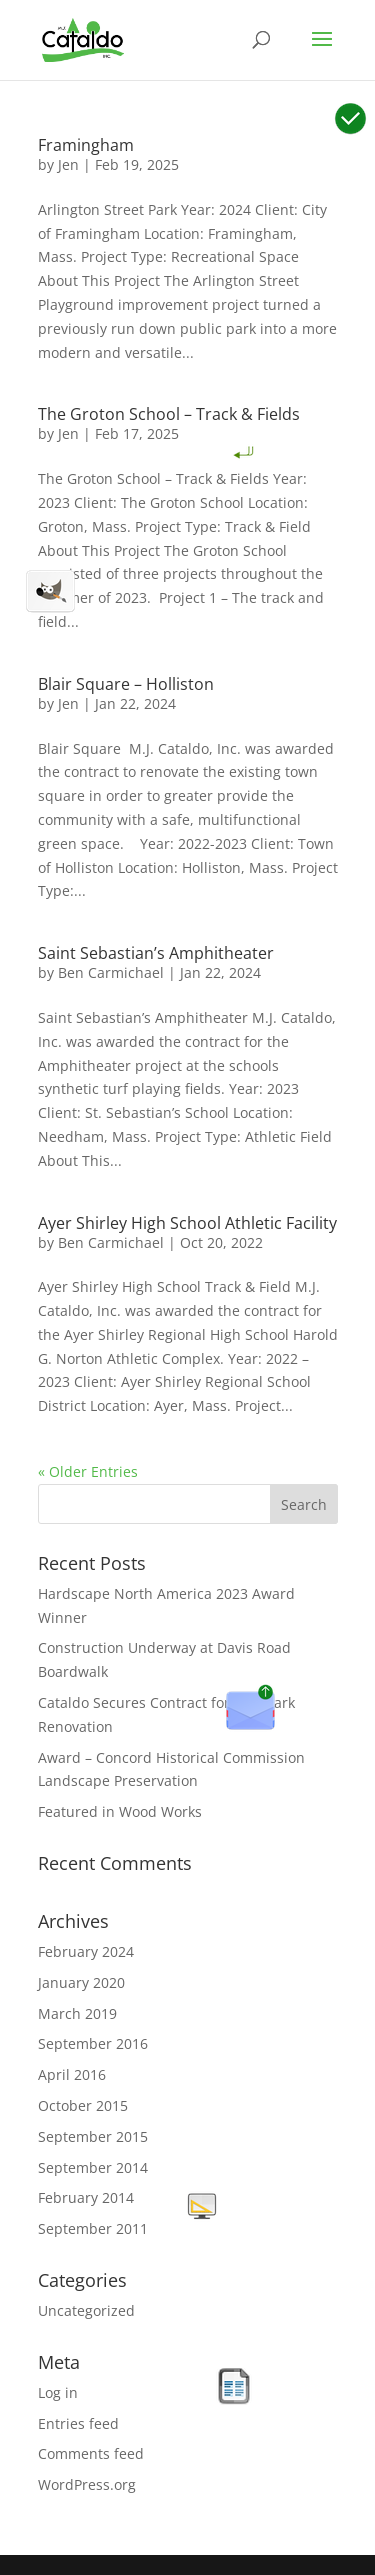 The height and width of the screenshot is (2575, 375). Describe the element at coordinates (50, 589) in the screenshot. I see `a compressed GIMP image file (.xcf.gz or .xcf.bz2)` at that location.